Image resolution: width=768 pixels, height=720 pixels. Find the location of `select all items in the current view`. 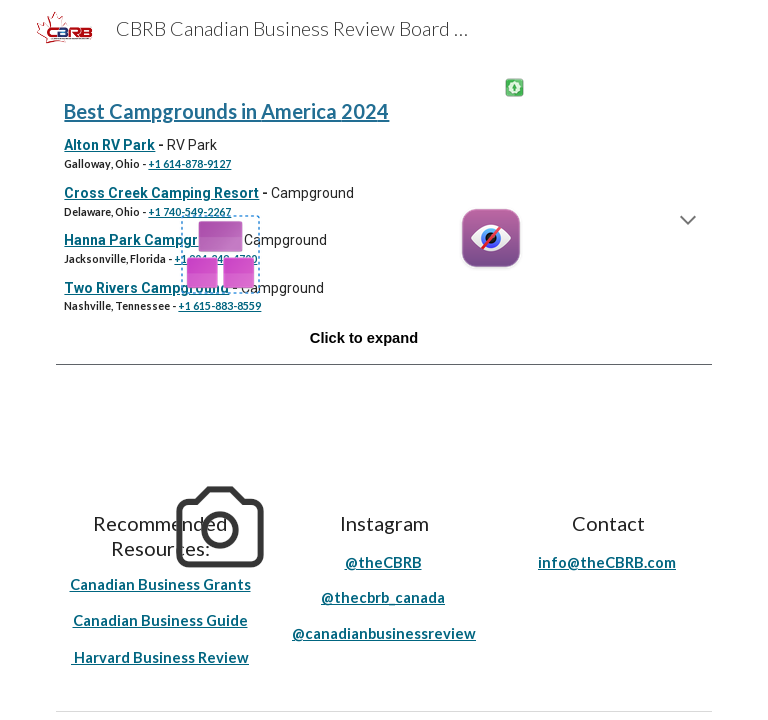

select all items in the current view is located at coordinates (220, 254).